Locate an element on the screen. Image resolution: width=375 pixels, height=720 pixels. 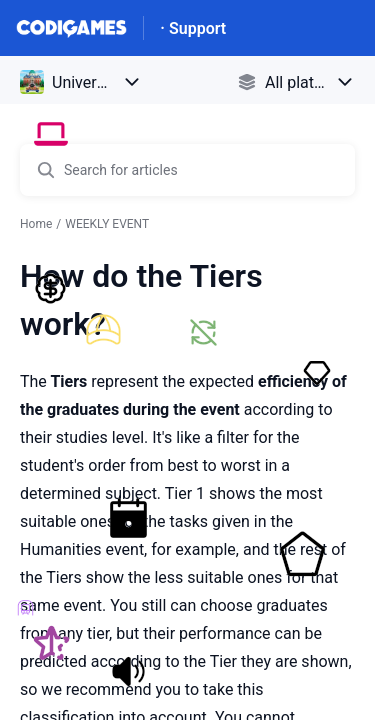
adjust or unmute audio volume is located at coordinates (128, 671).